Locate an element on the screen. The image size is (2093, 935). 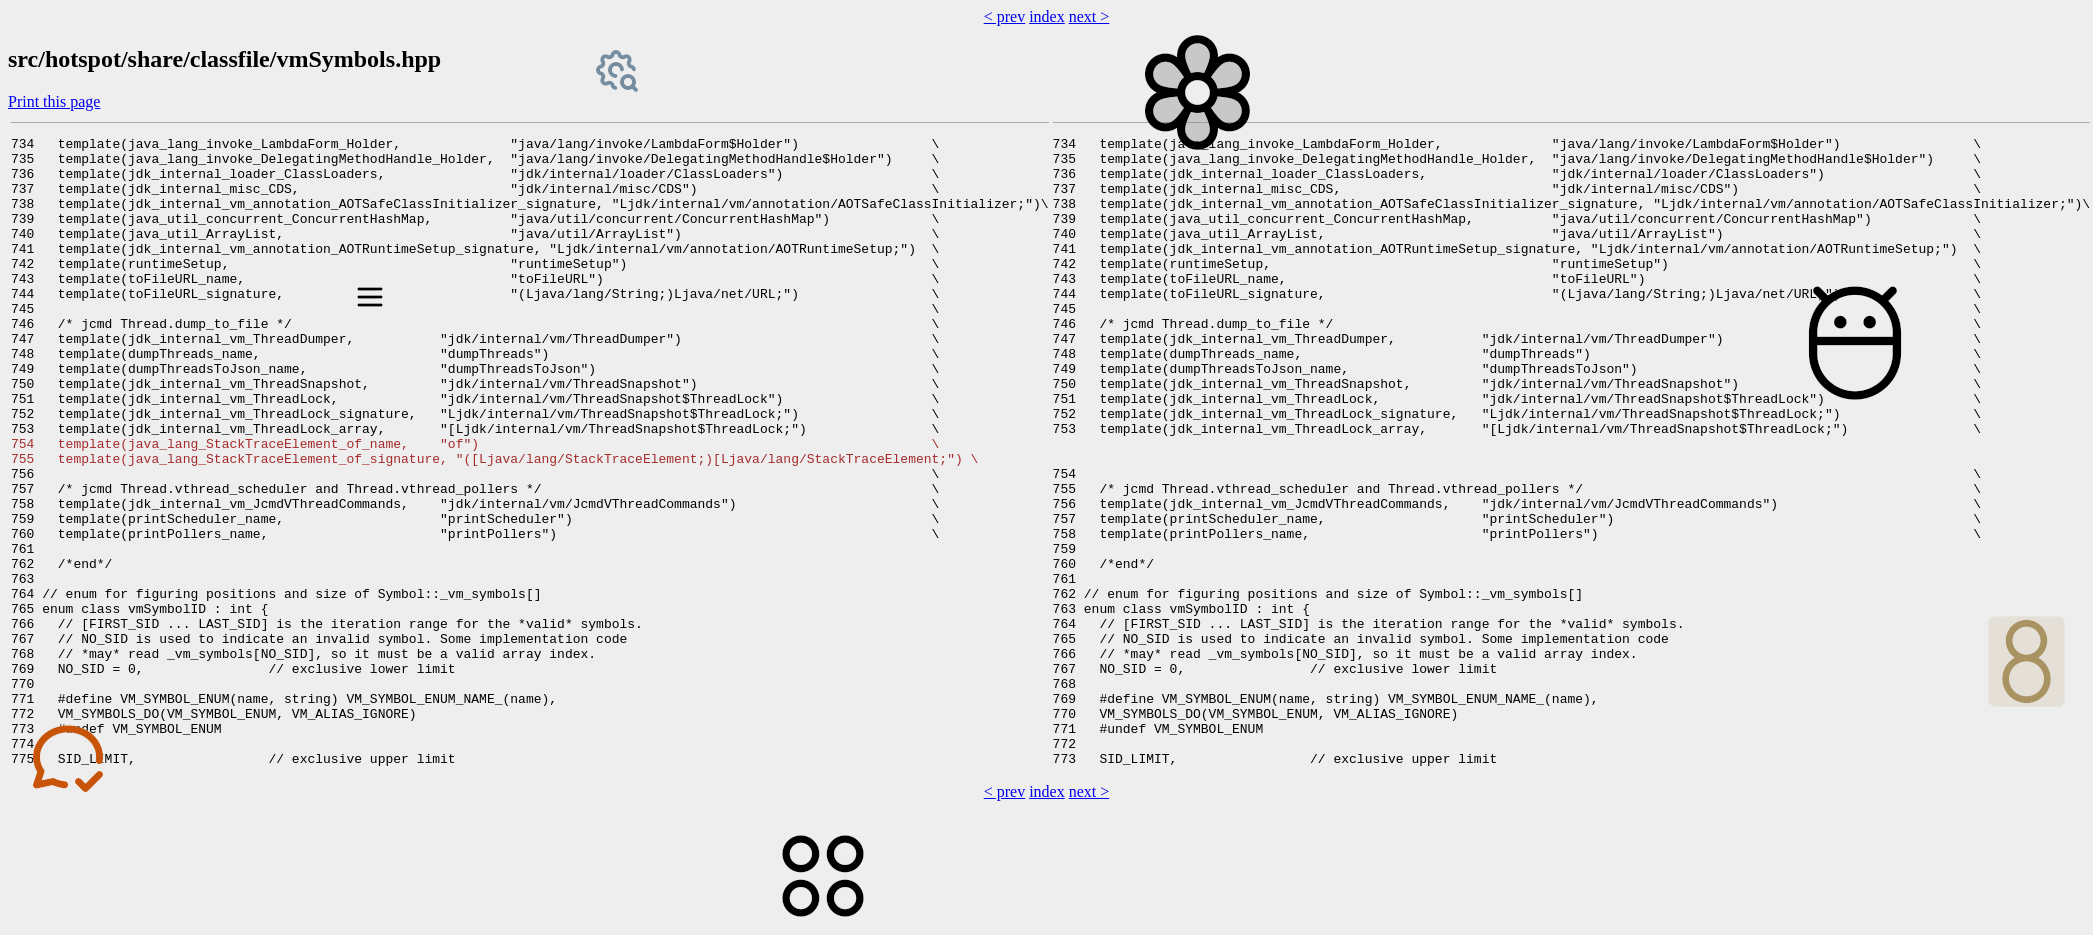
open navigation menu is located at coordinates (370, 297).